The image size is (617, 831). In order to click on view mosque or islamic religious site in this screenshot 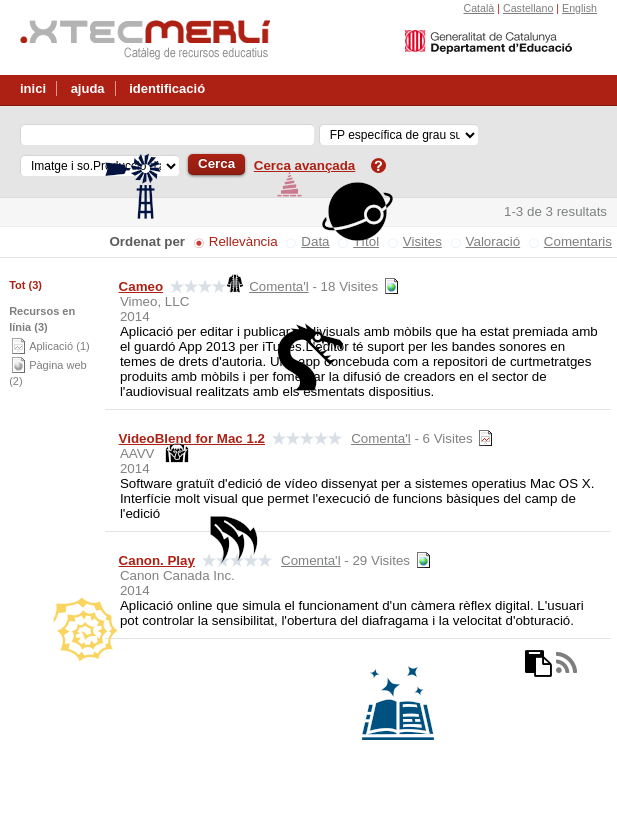, I will do `click(289, 183)`.